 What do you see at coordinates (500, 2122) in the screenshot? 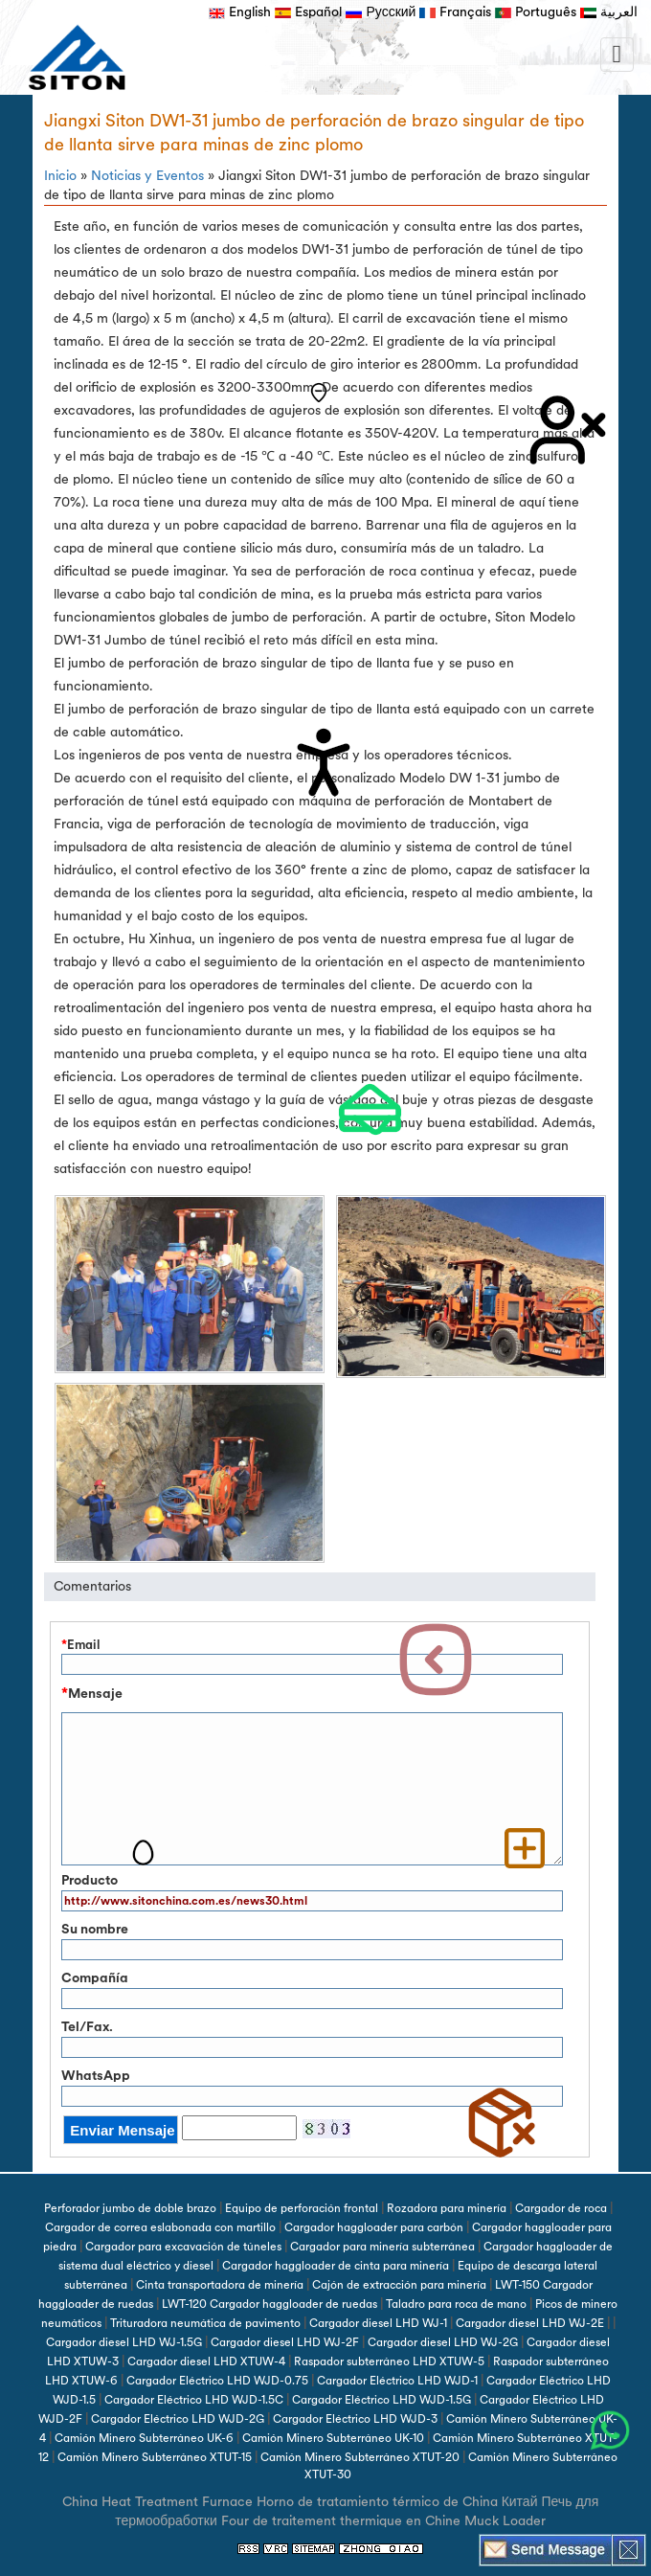
I see `cancel or remove a package from order` at bounding box center [500, 2122].